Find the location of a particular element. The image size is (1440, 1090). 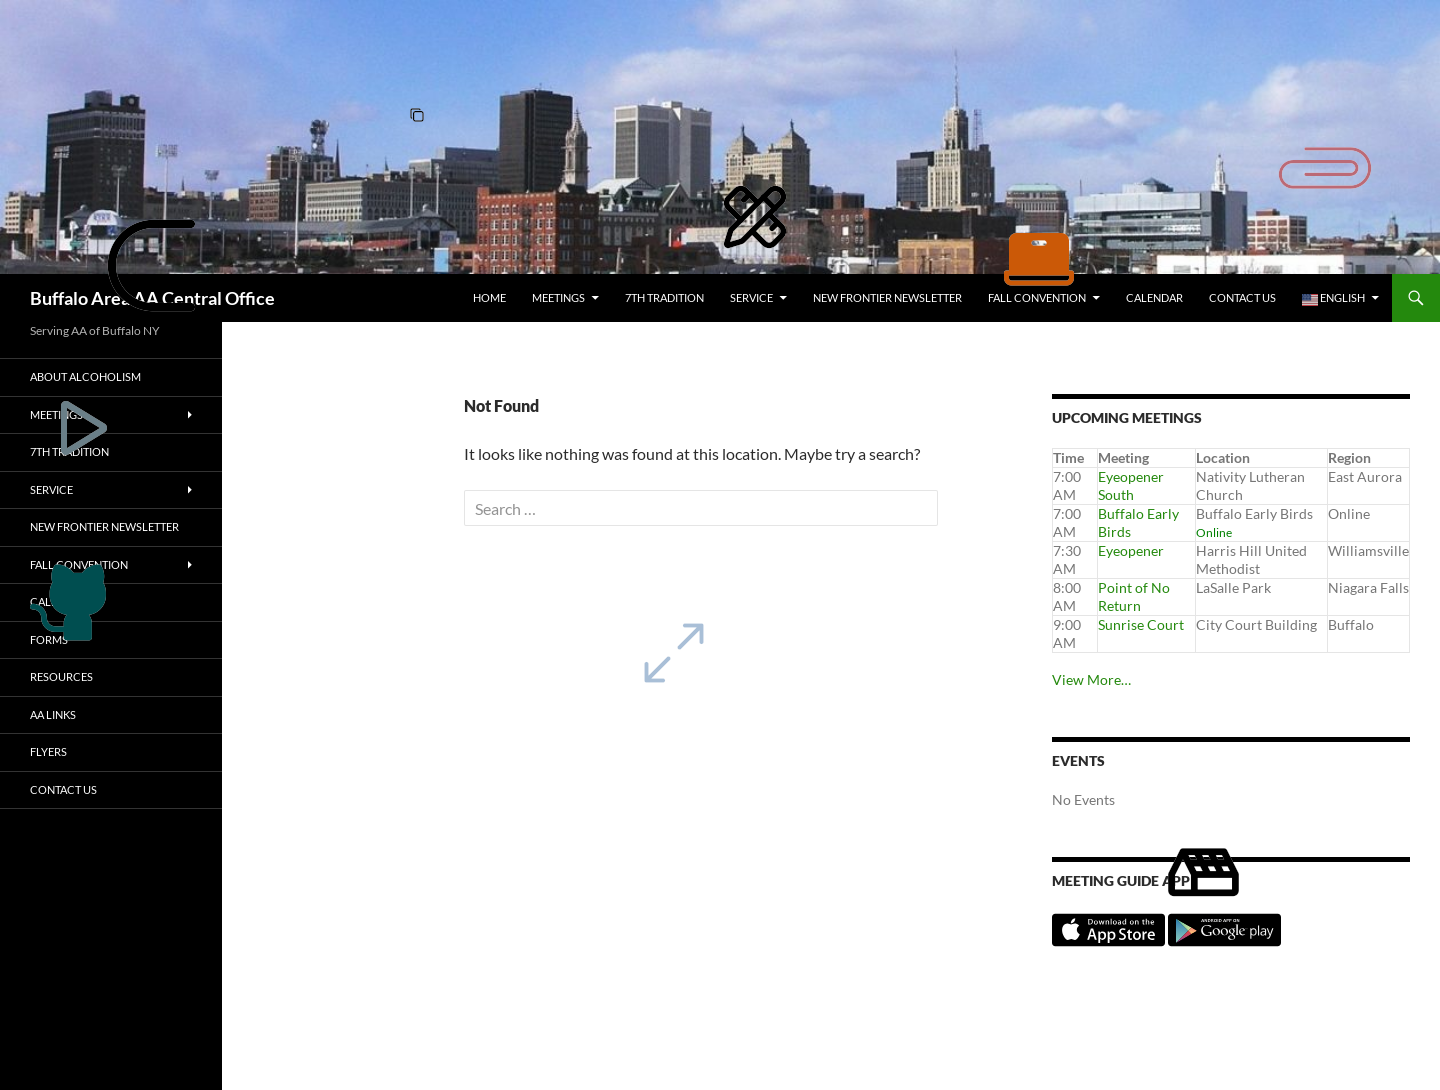

play media or start video is located at coordinates (78, 428).